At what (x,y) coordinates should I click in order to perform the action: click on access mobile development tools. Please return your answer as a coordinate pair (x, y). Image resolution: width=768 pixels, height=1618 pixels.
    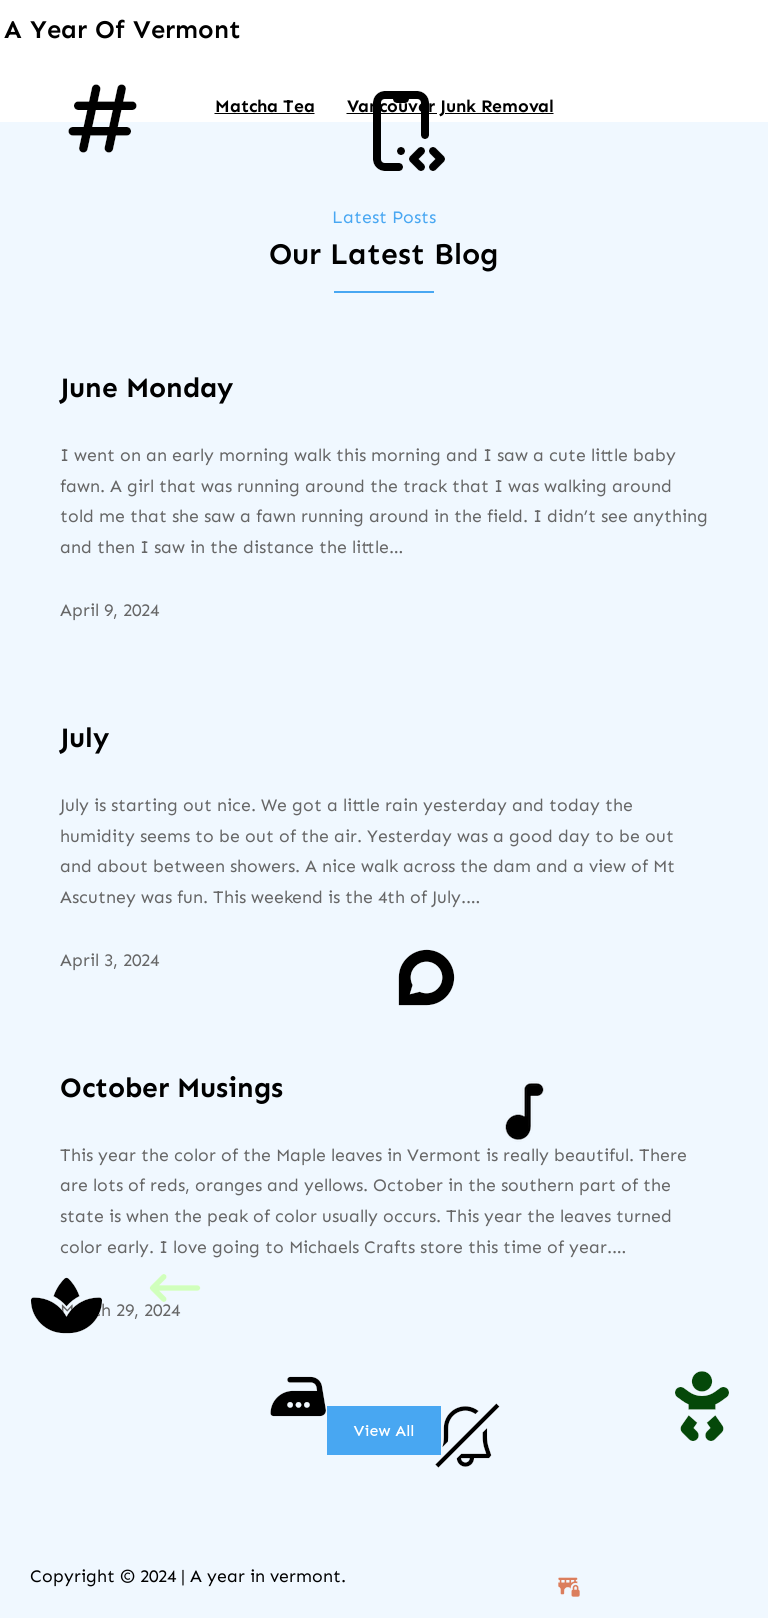
    Looking at the image, I should click on (401, 131).